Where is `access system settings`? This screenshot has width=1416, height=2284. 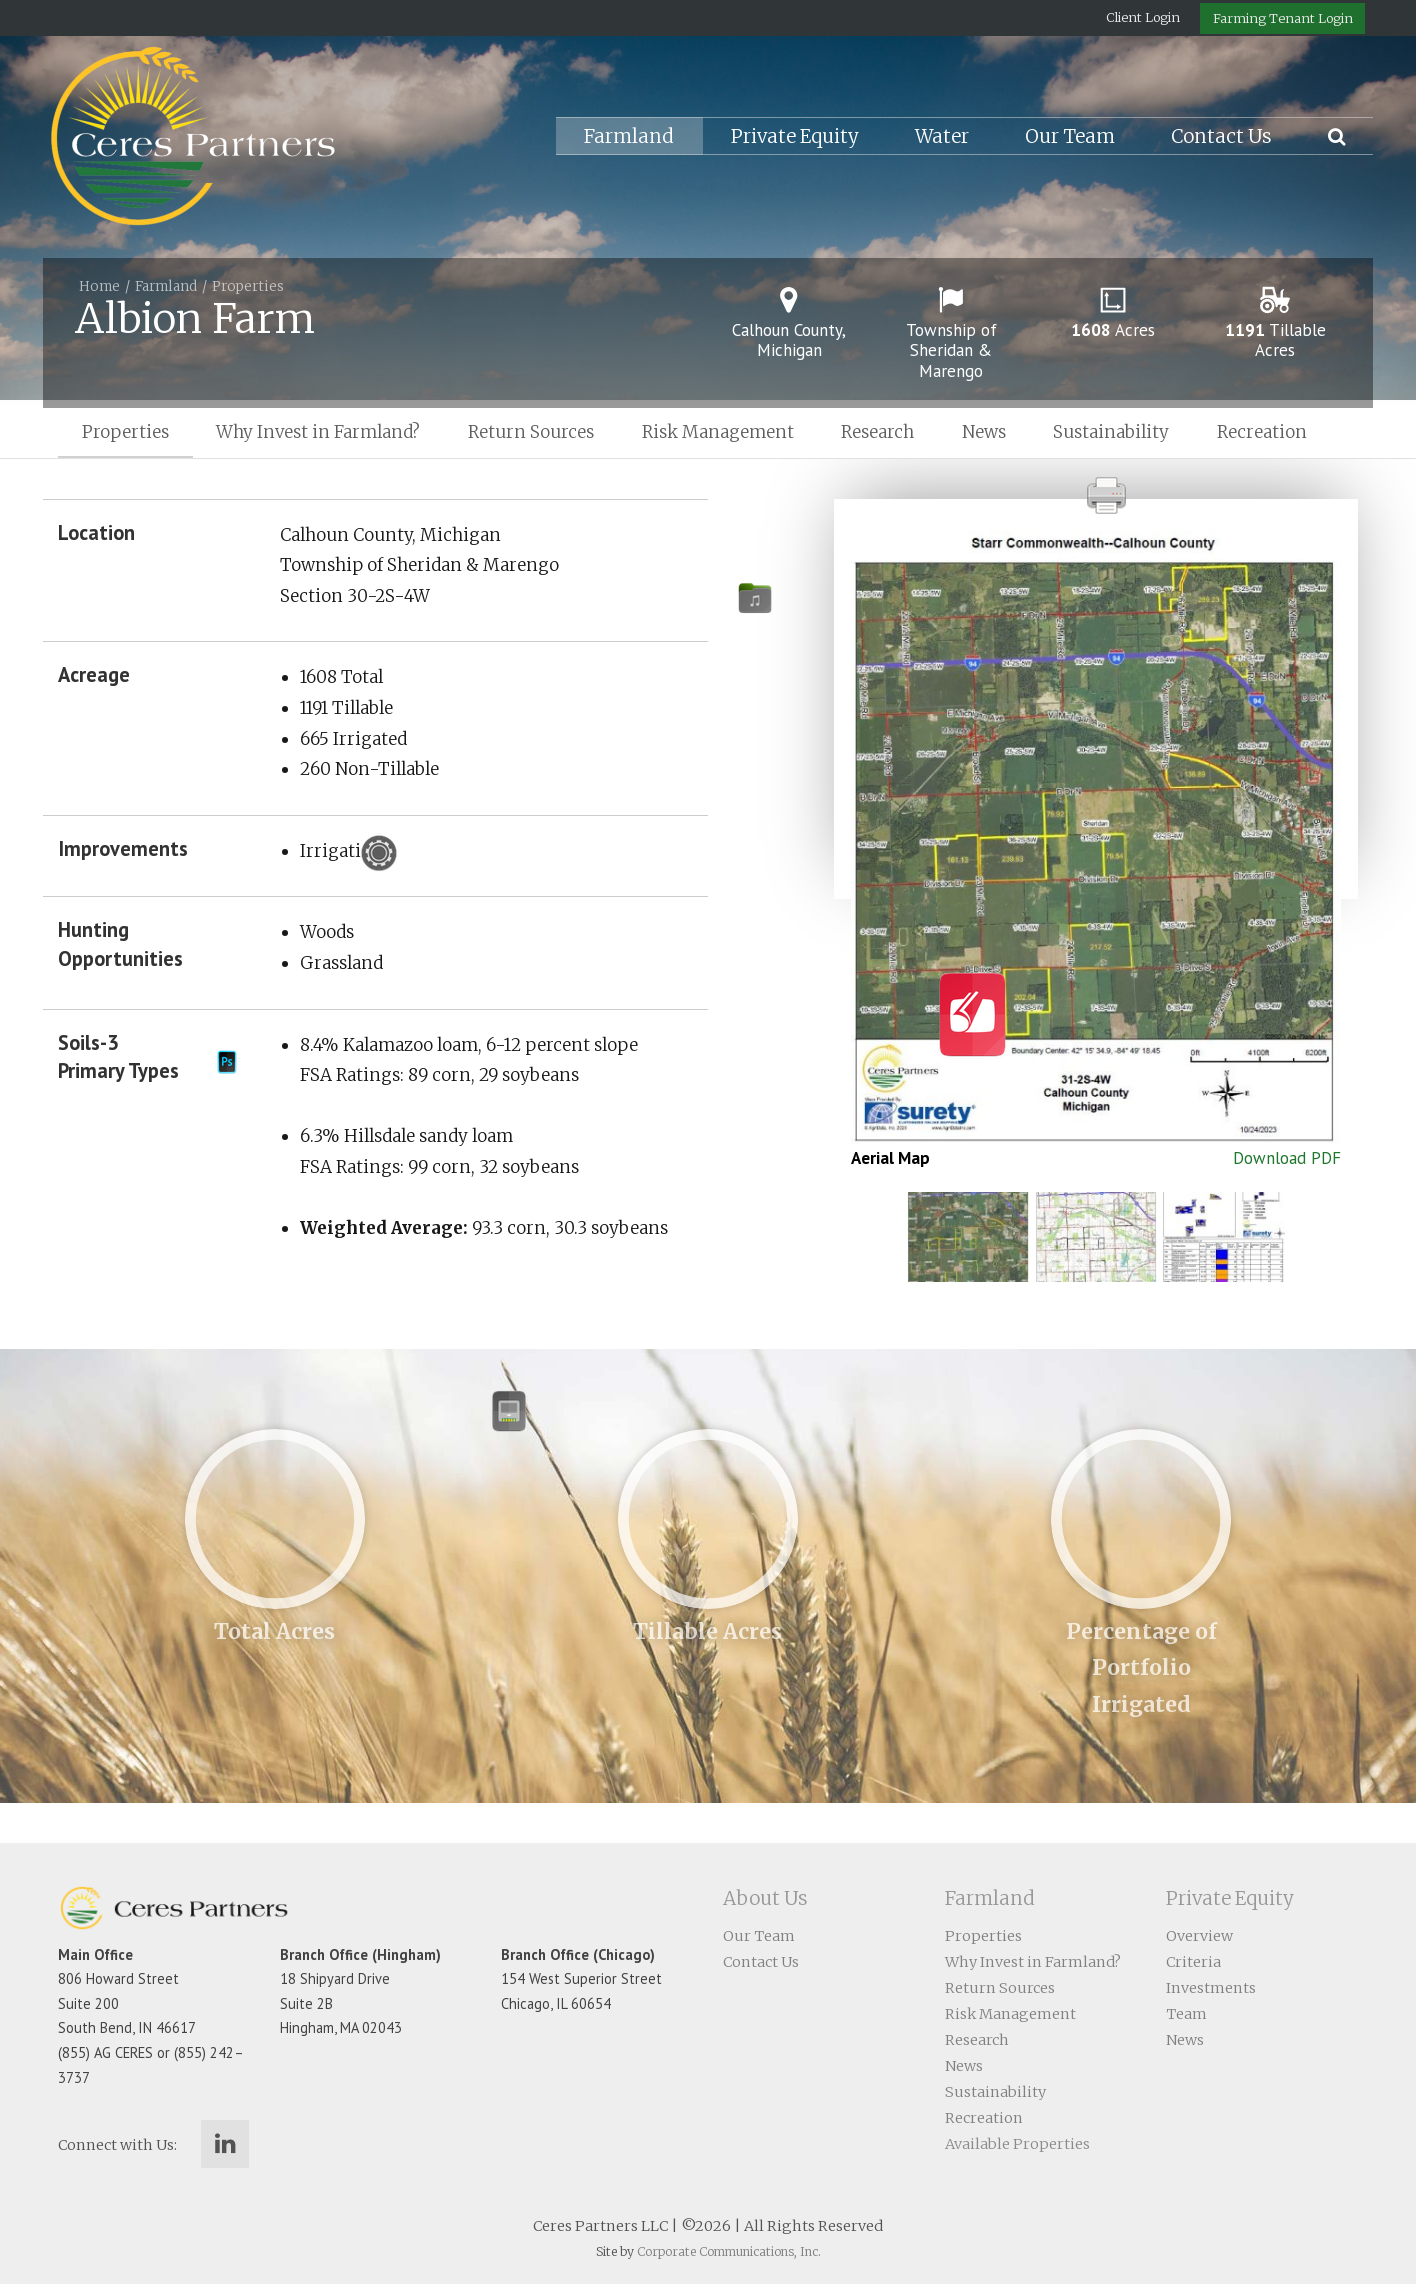
access system settings is located at coordinates (379, 853).